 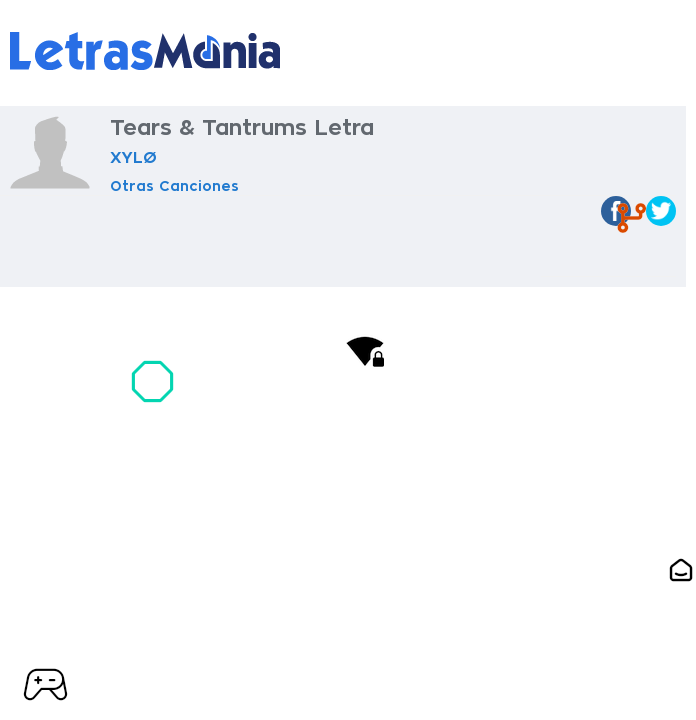 What do you see at coordinates (681, 570) in the screenshot?
I see `access smart home controls` at bounding box center [681, 570].